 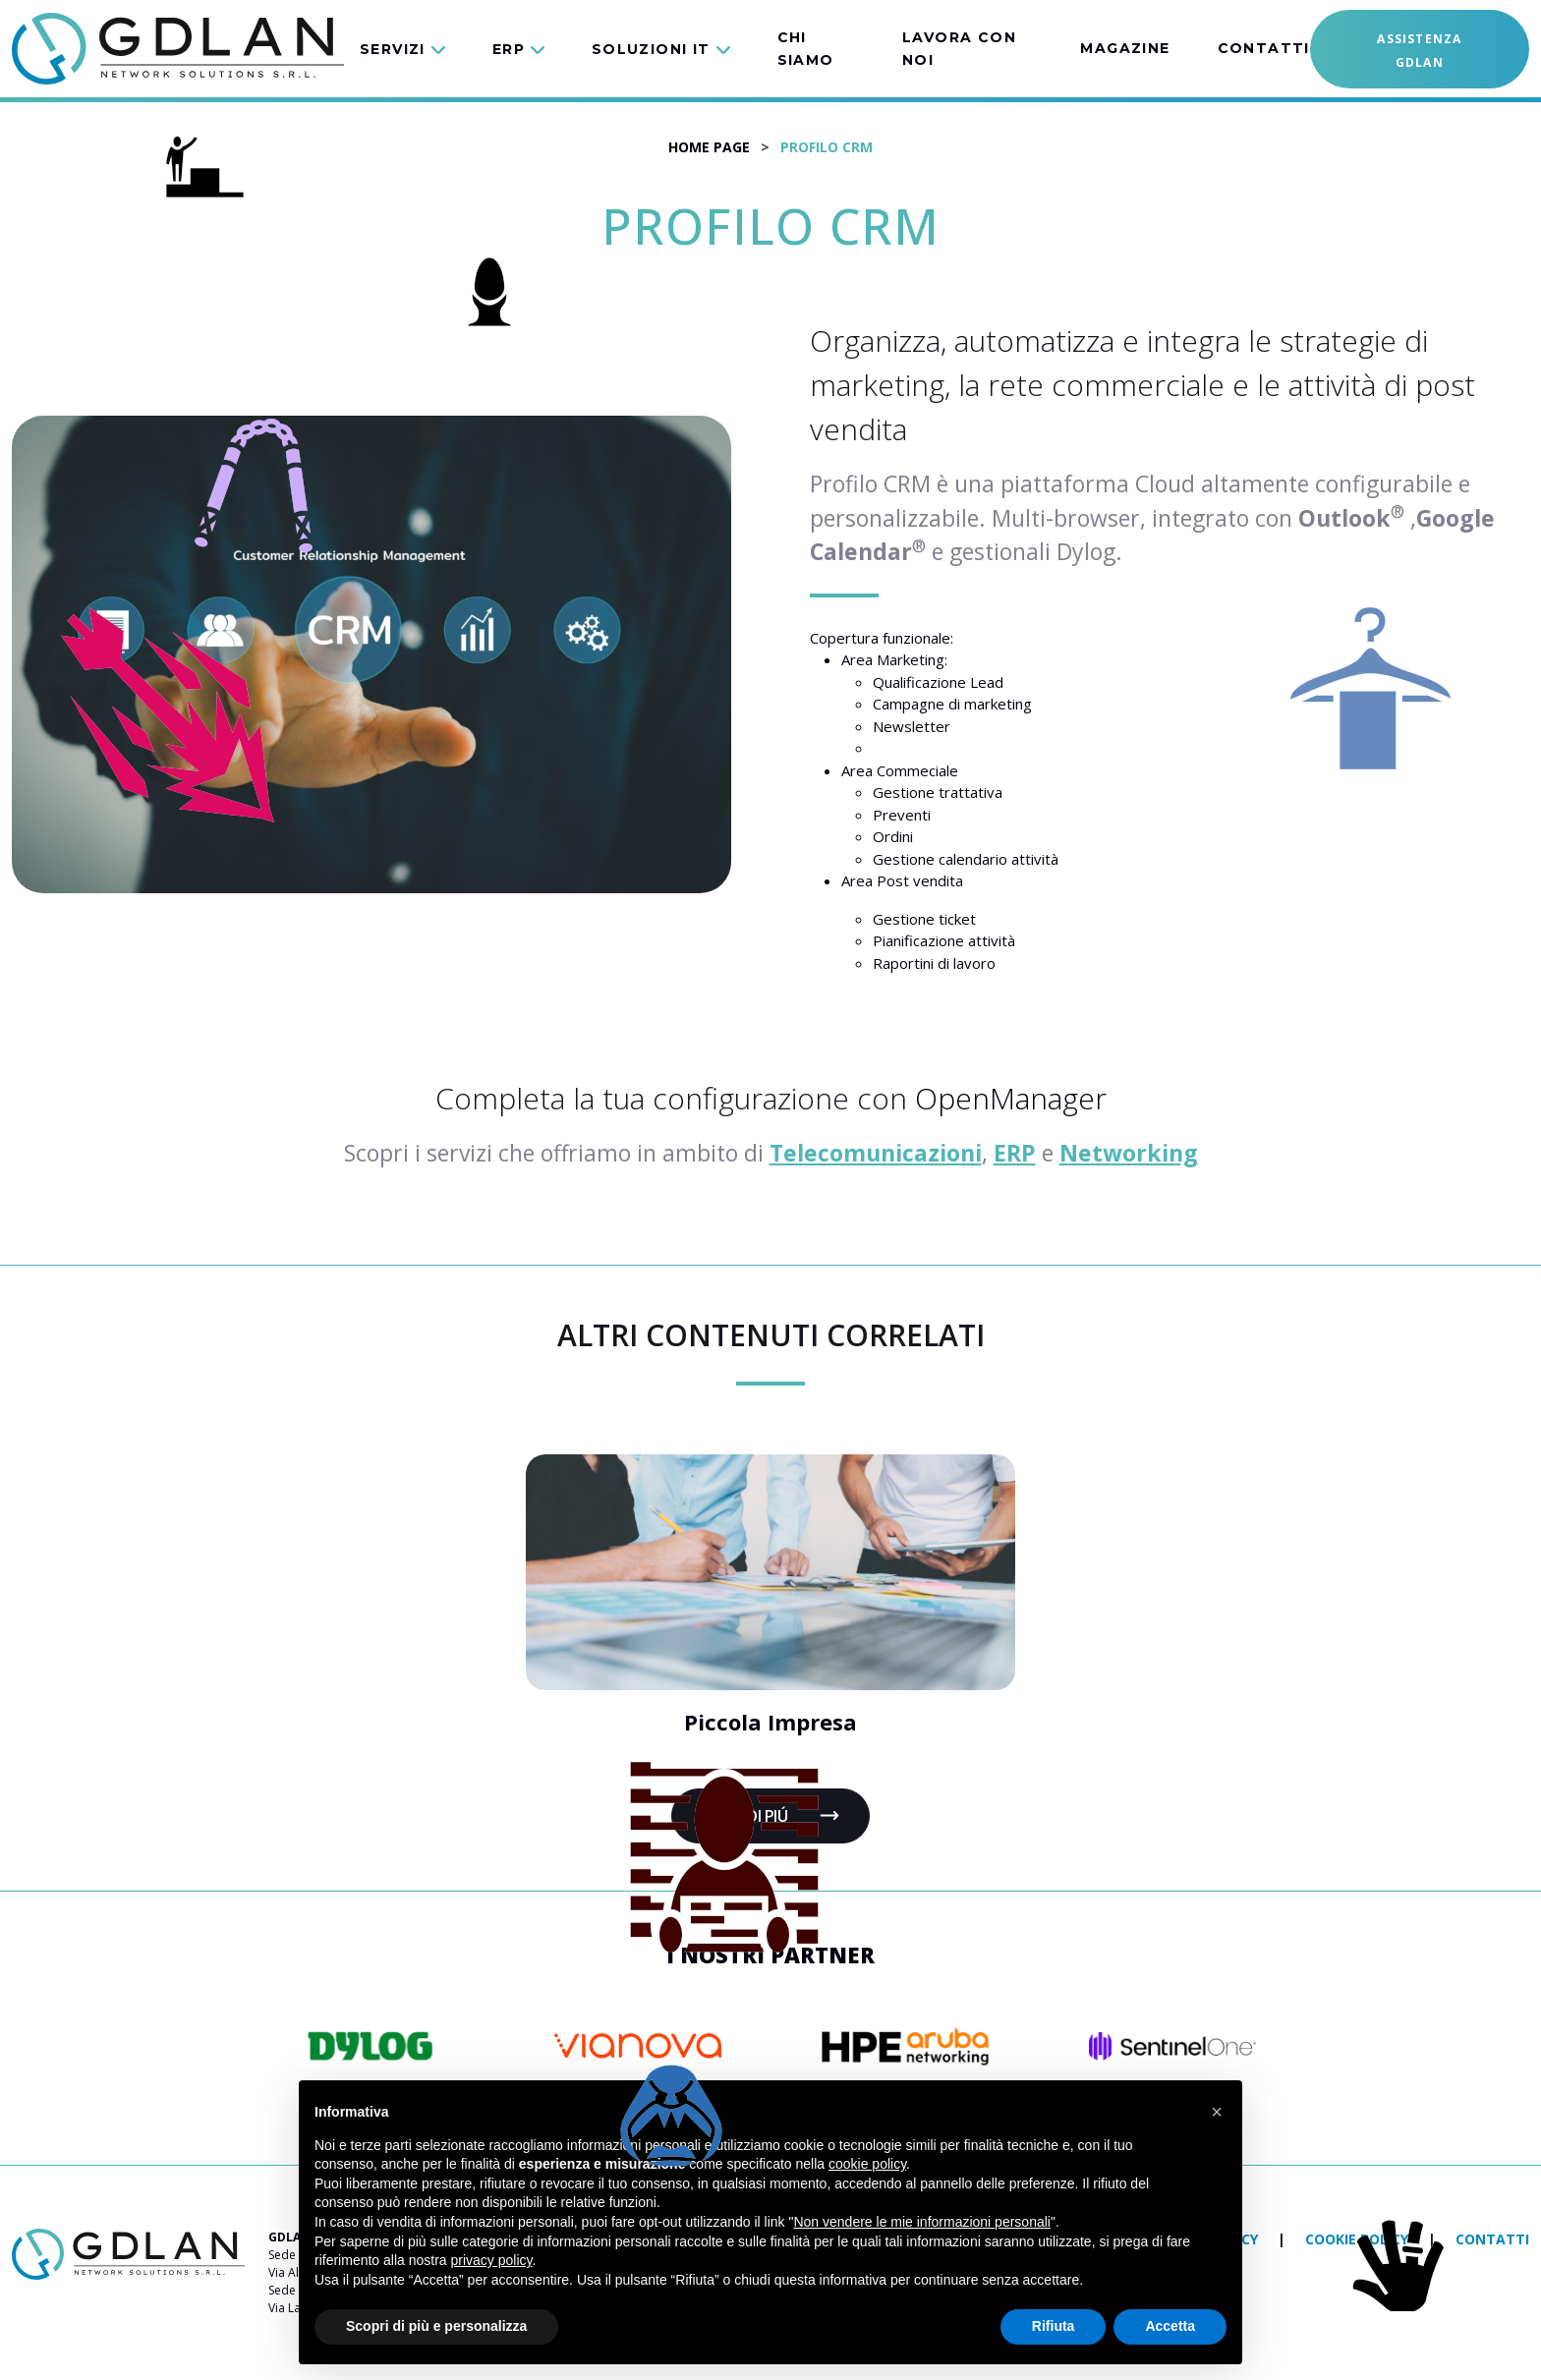 What do you see at coordinates (254, 485) in the screenshot?
I see `select nunchaku weapon in game inventory` at bounding box center [254, 485].